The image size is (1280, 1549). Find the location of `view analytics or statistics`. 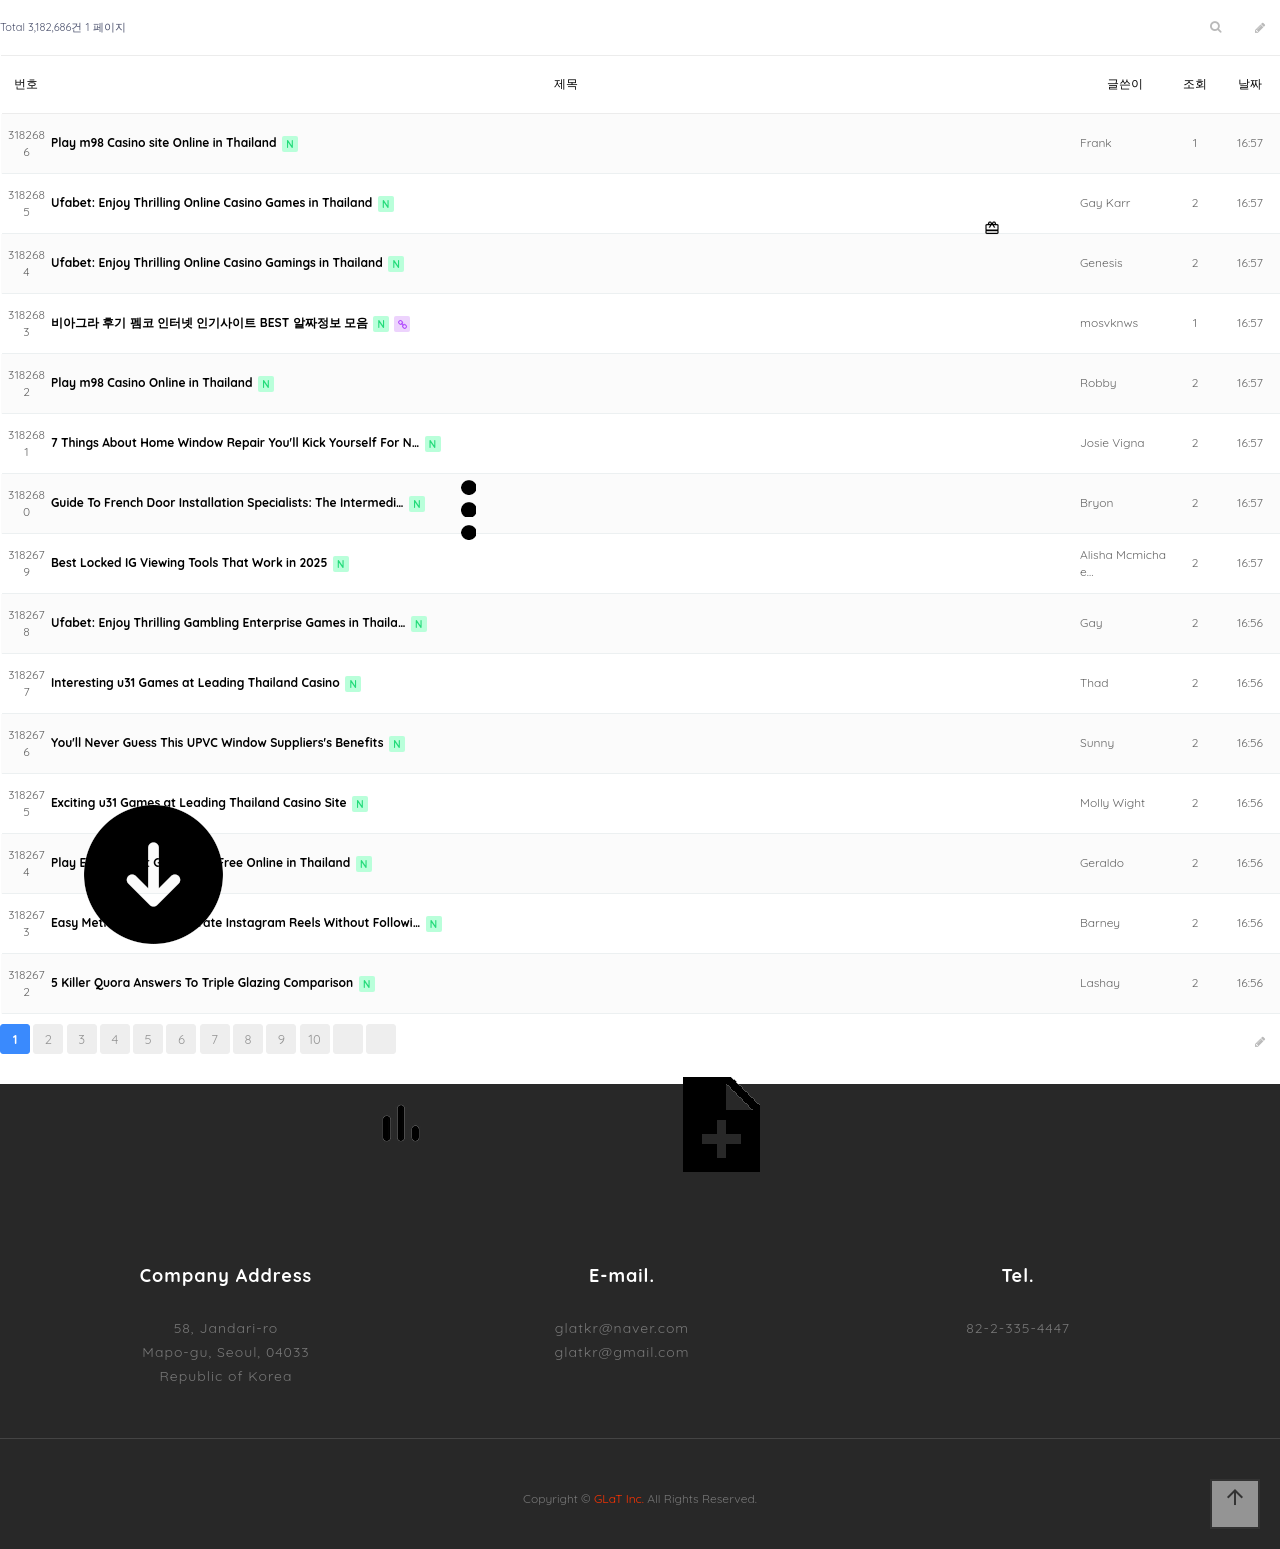

view analytics or statistics is located at coordinates (401, 1123).